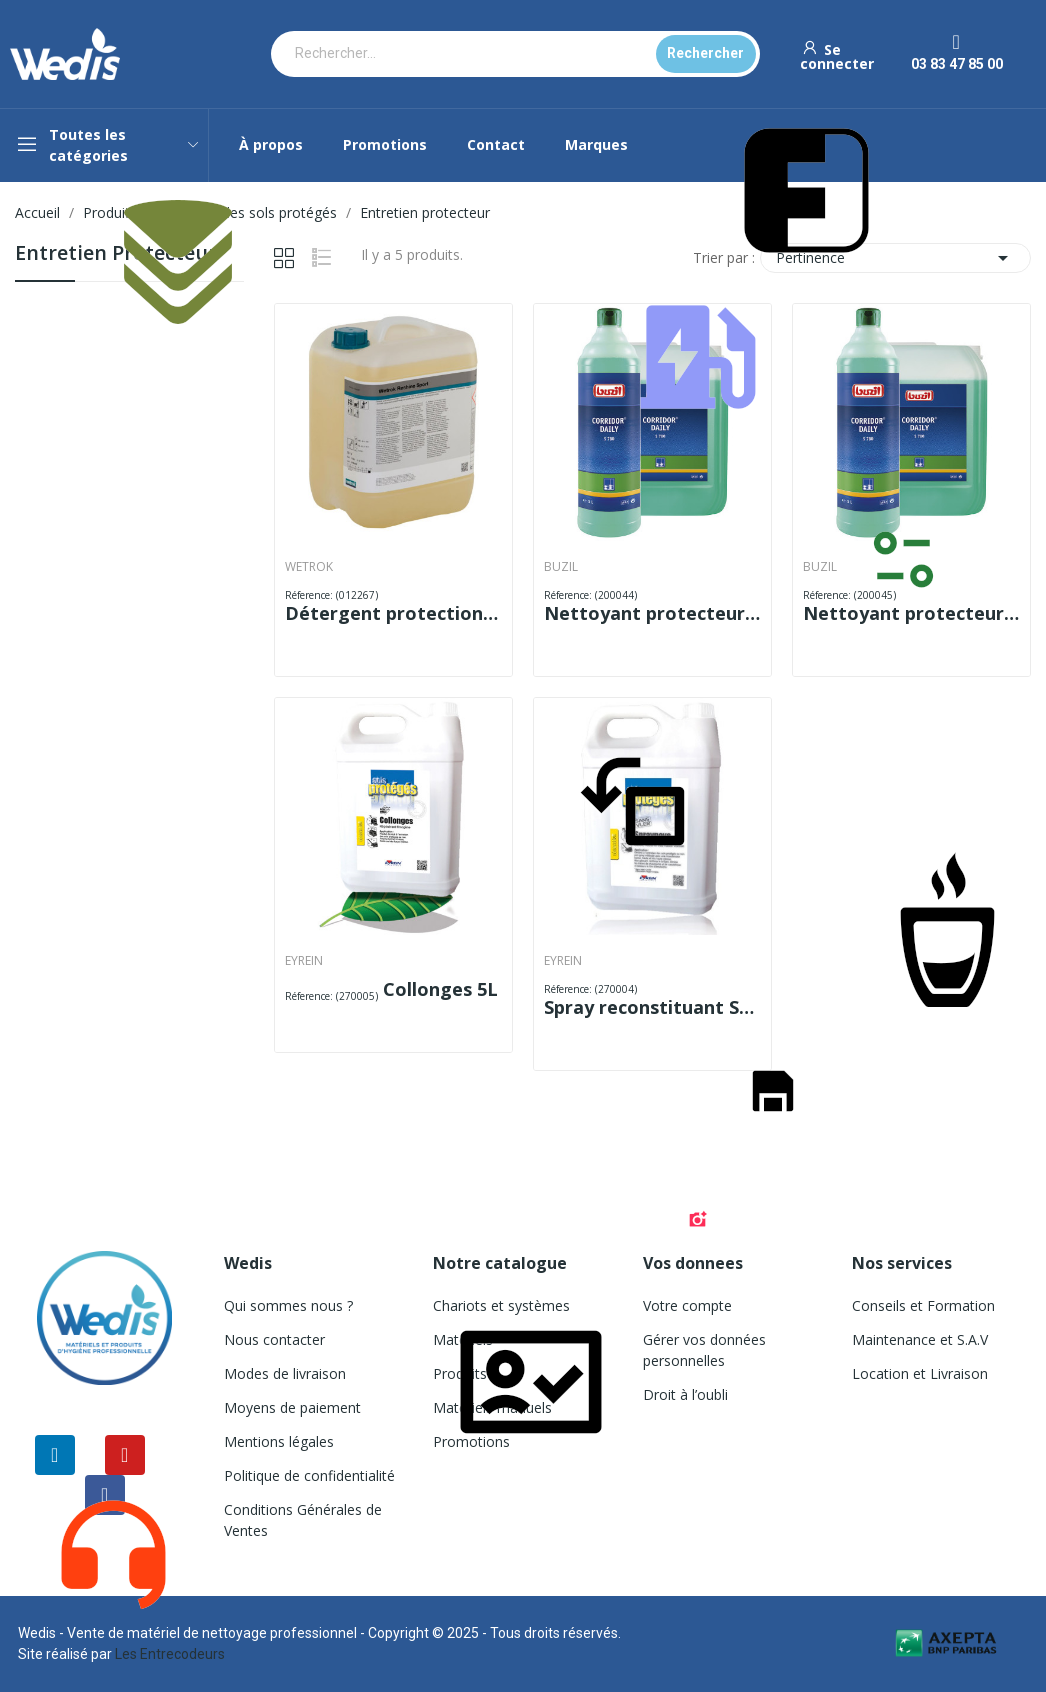 This screenshot has height=1692, width=1046. I want to click on rotate object counterclockwise, so click(635, 801).